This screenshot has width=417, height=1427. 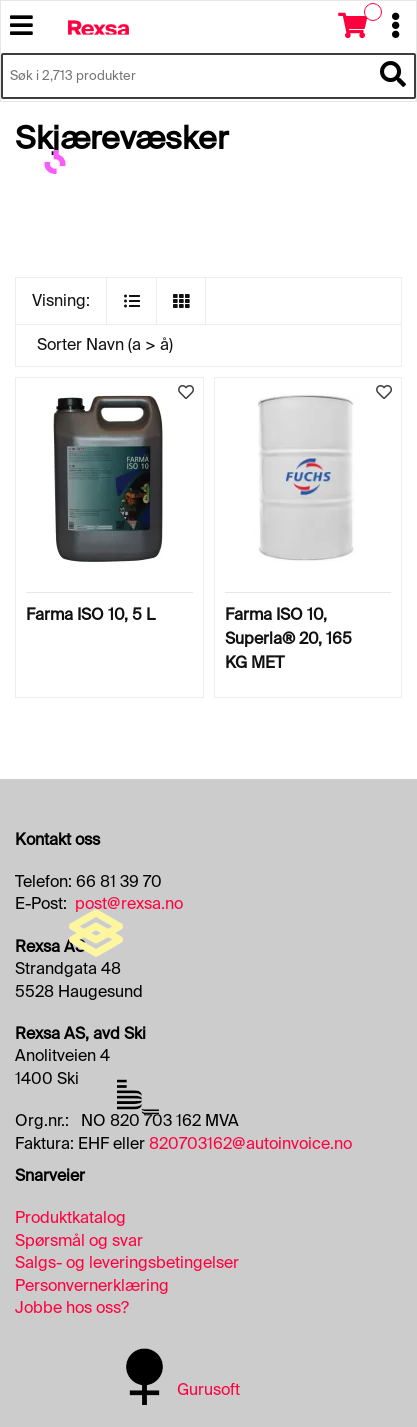 I want to click on BEM (Block Element Modifier) methodology logo, so click(x=138, y=1097).